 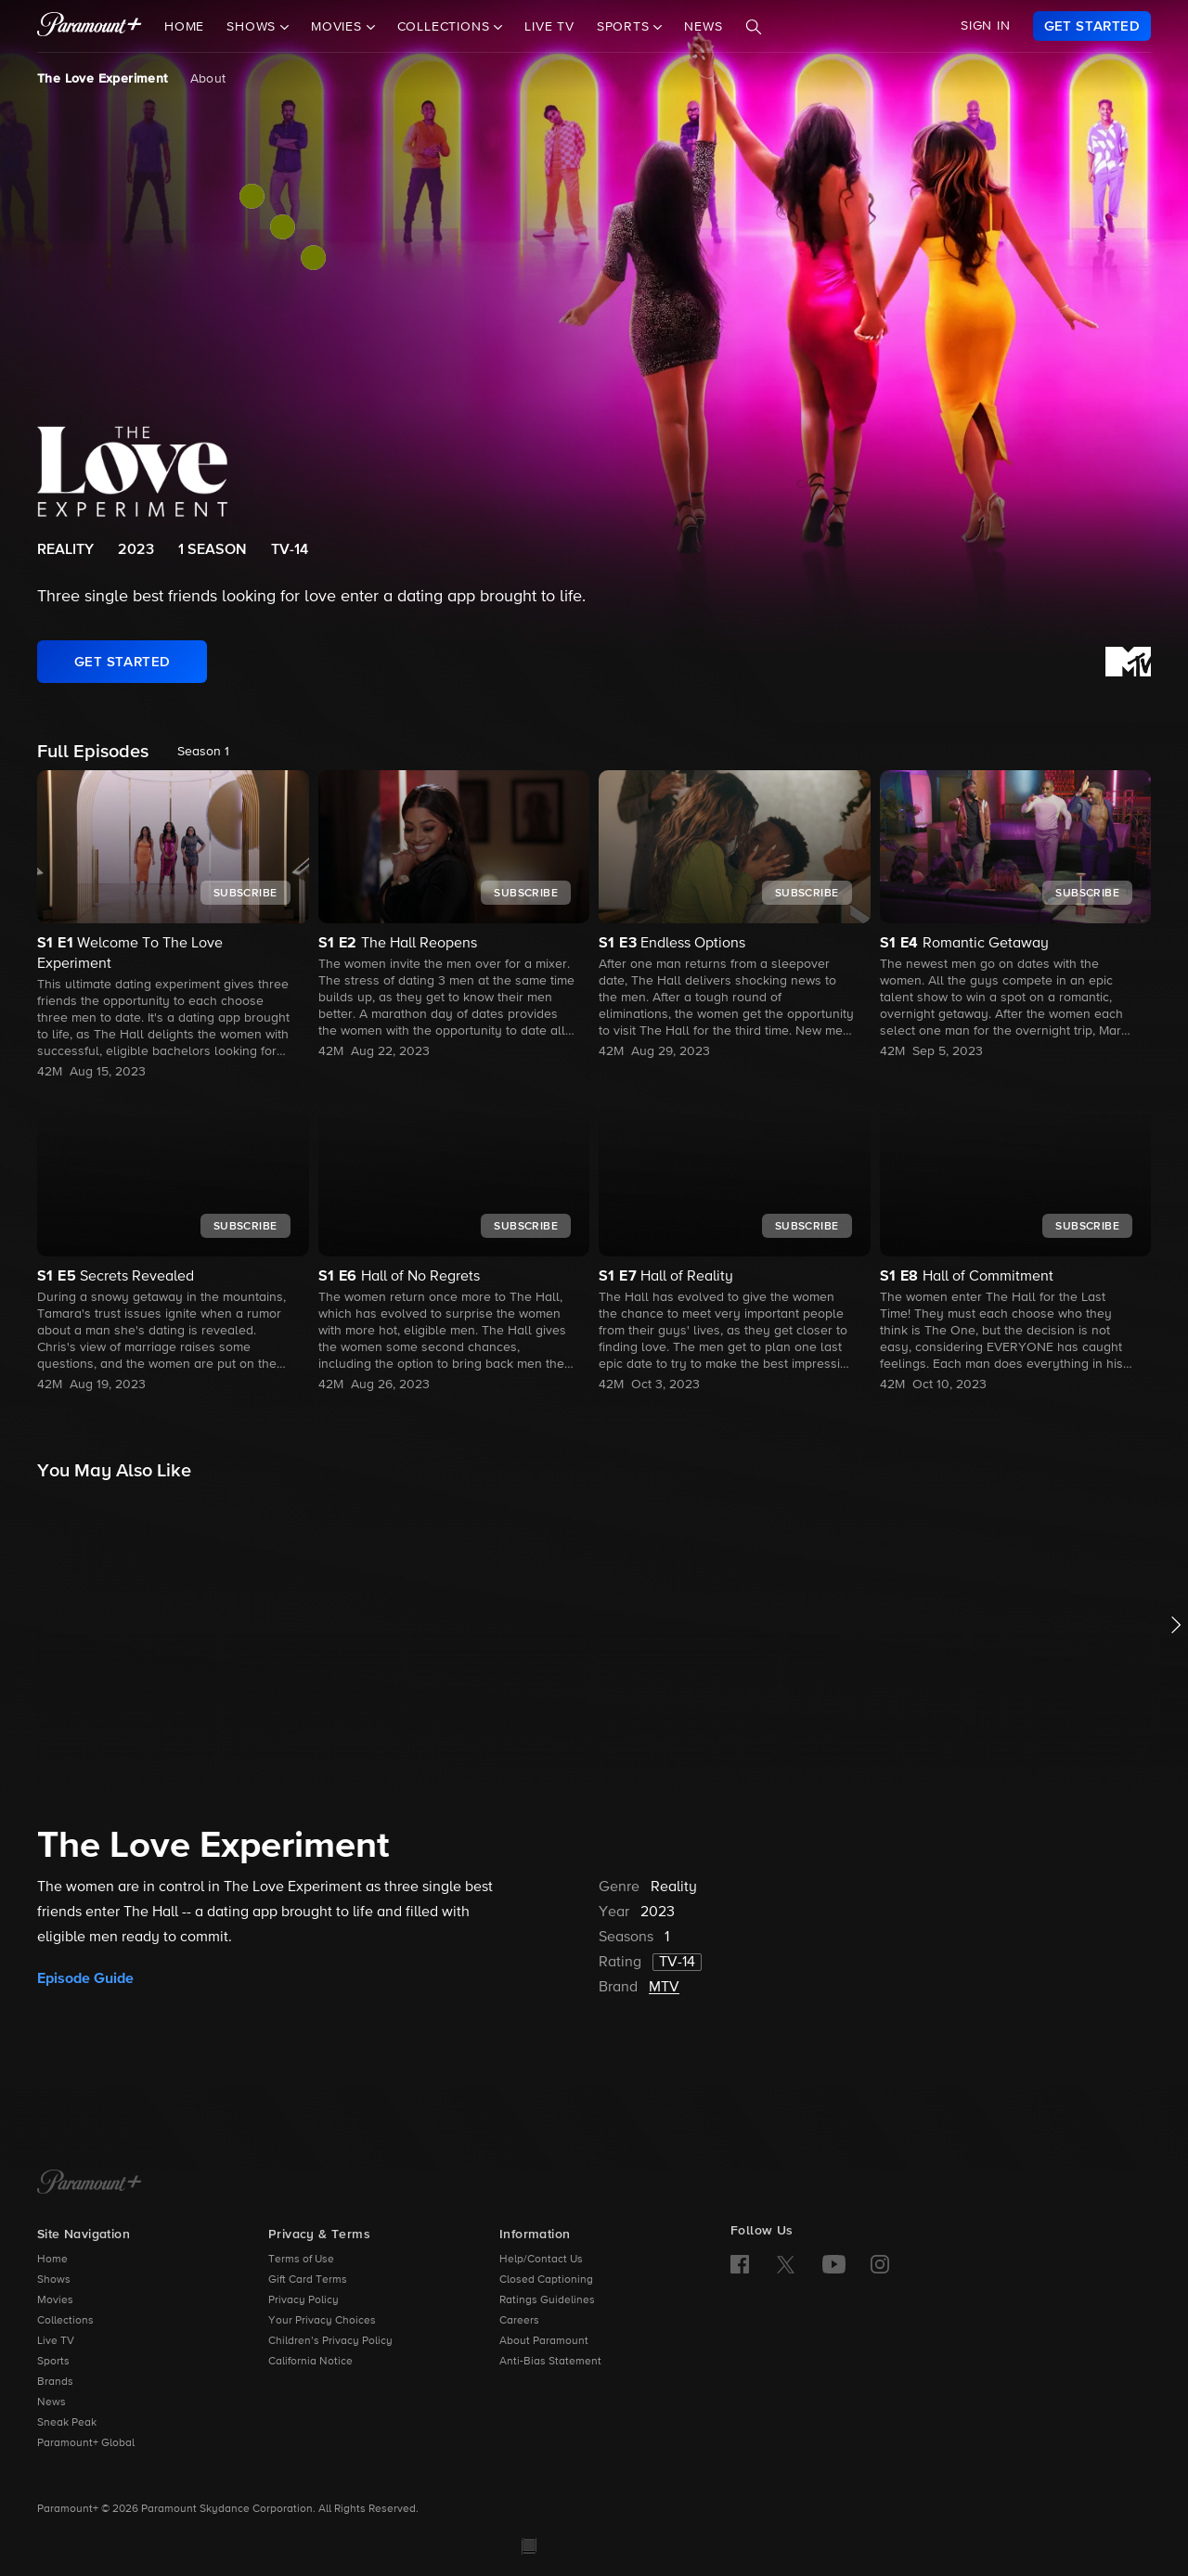 What do you see at coordinates (282, 226) in the screenshot?
I see `more options menu` at bounding box center [282, 226].